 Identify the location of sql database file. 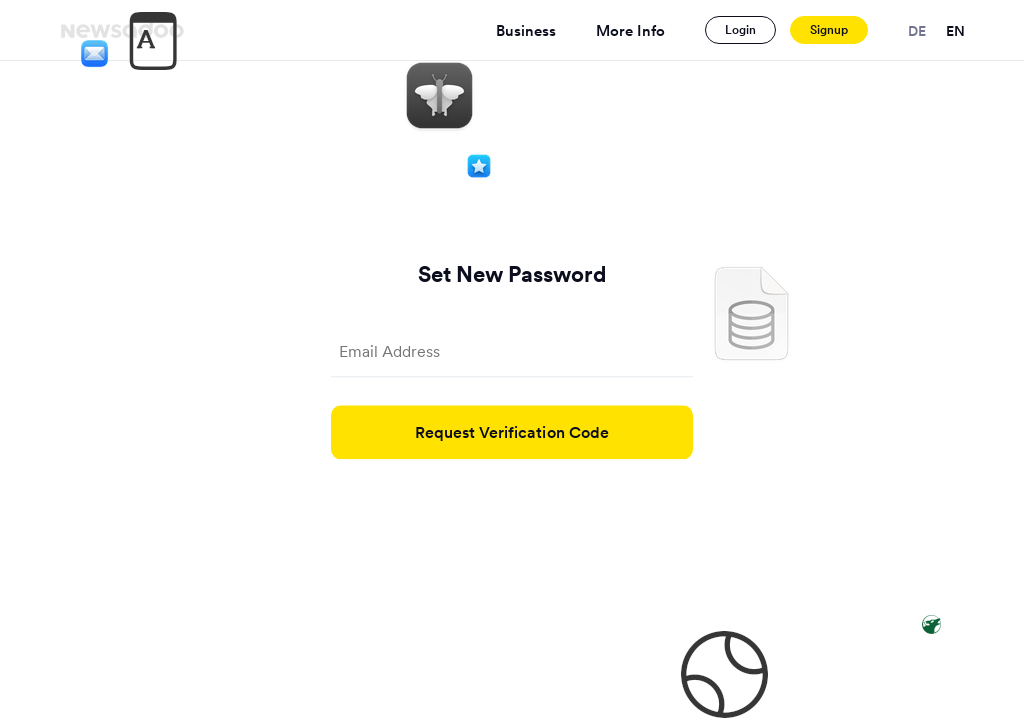
(751, 313).